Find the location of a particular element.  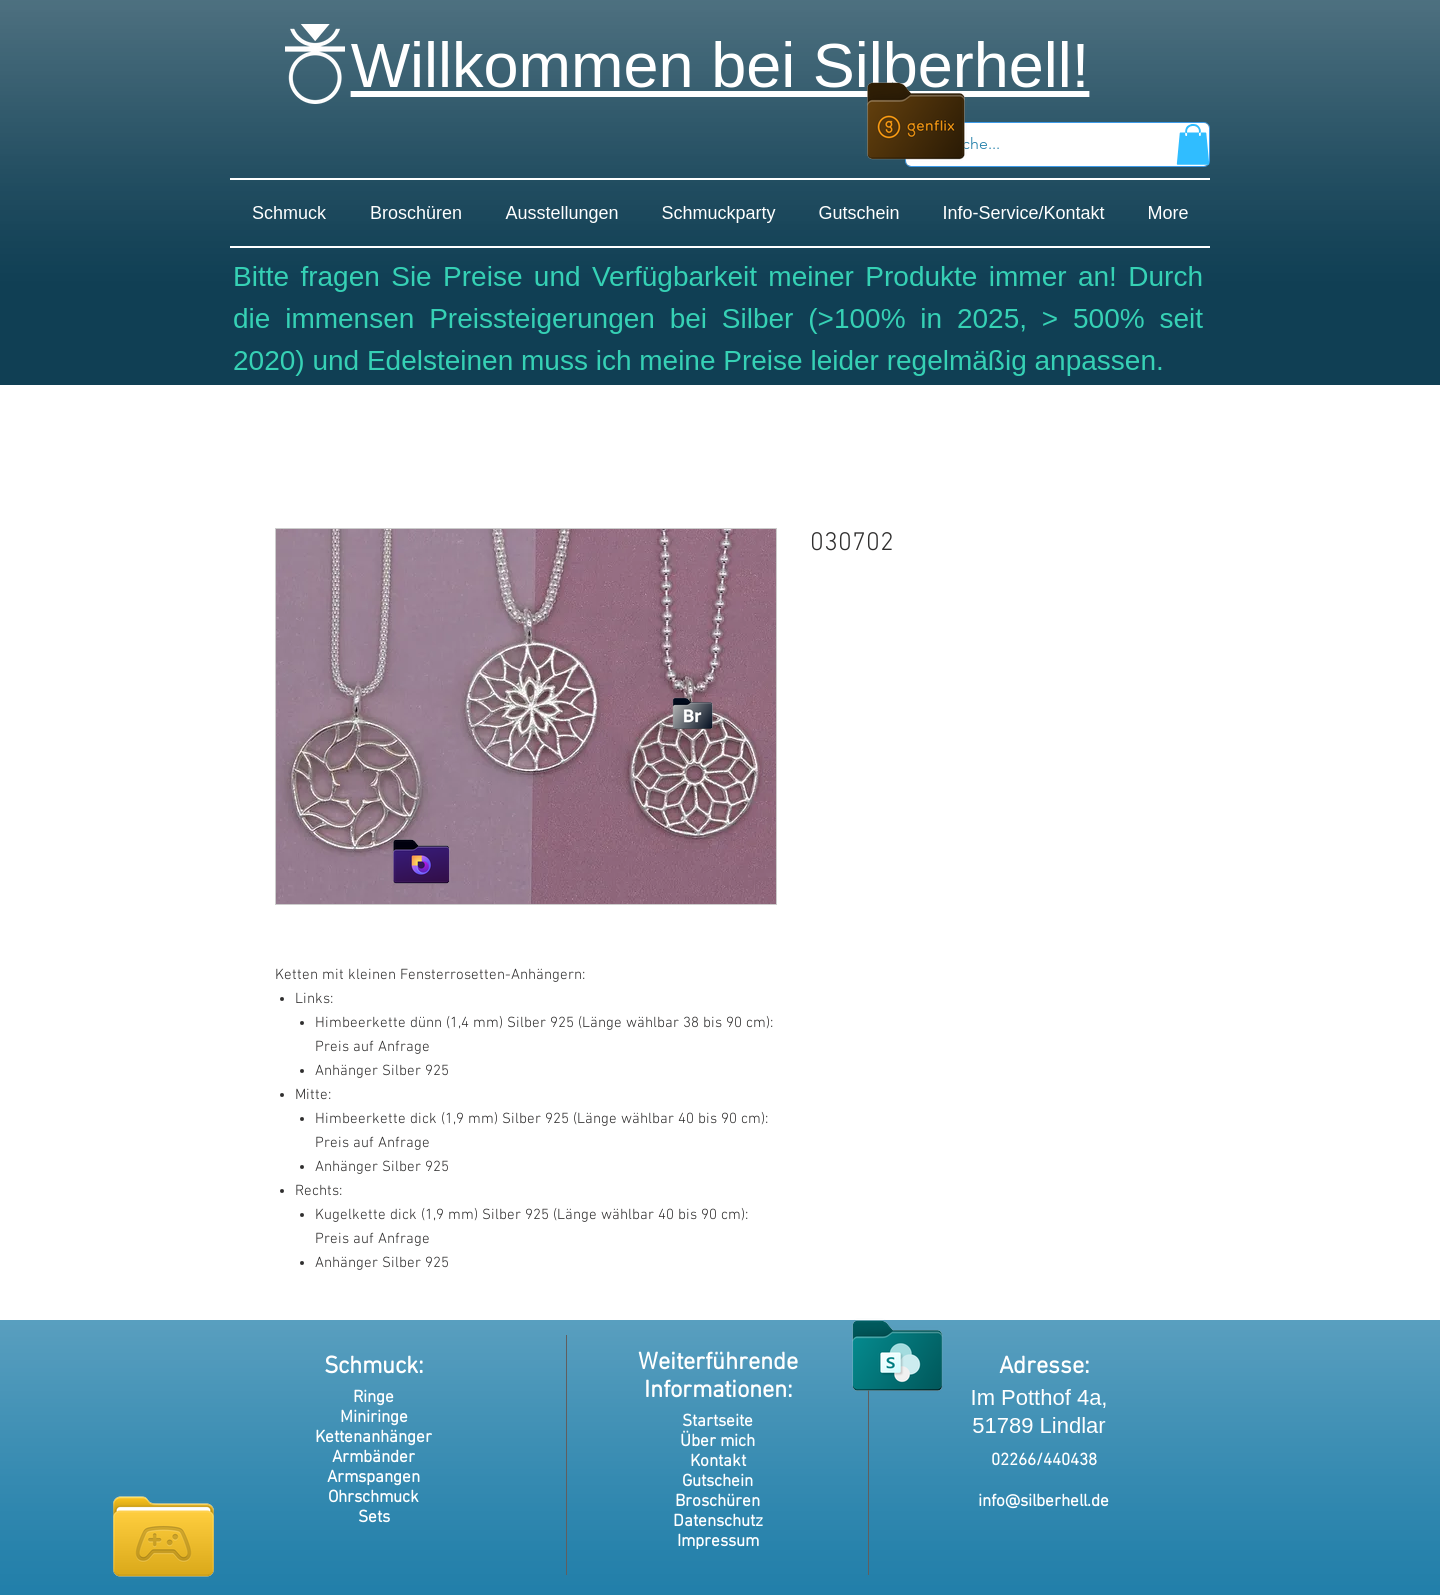

folder containing Adobe Bridge files is located at coordinates (692, 714).